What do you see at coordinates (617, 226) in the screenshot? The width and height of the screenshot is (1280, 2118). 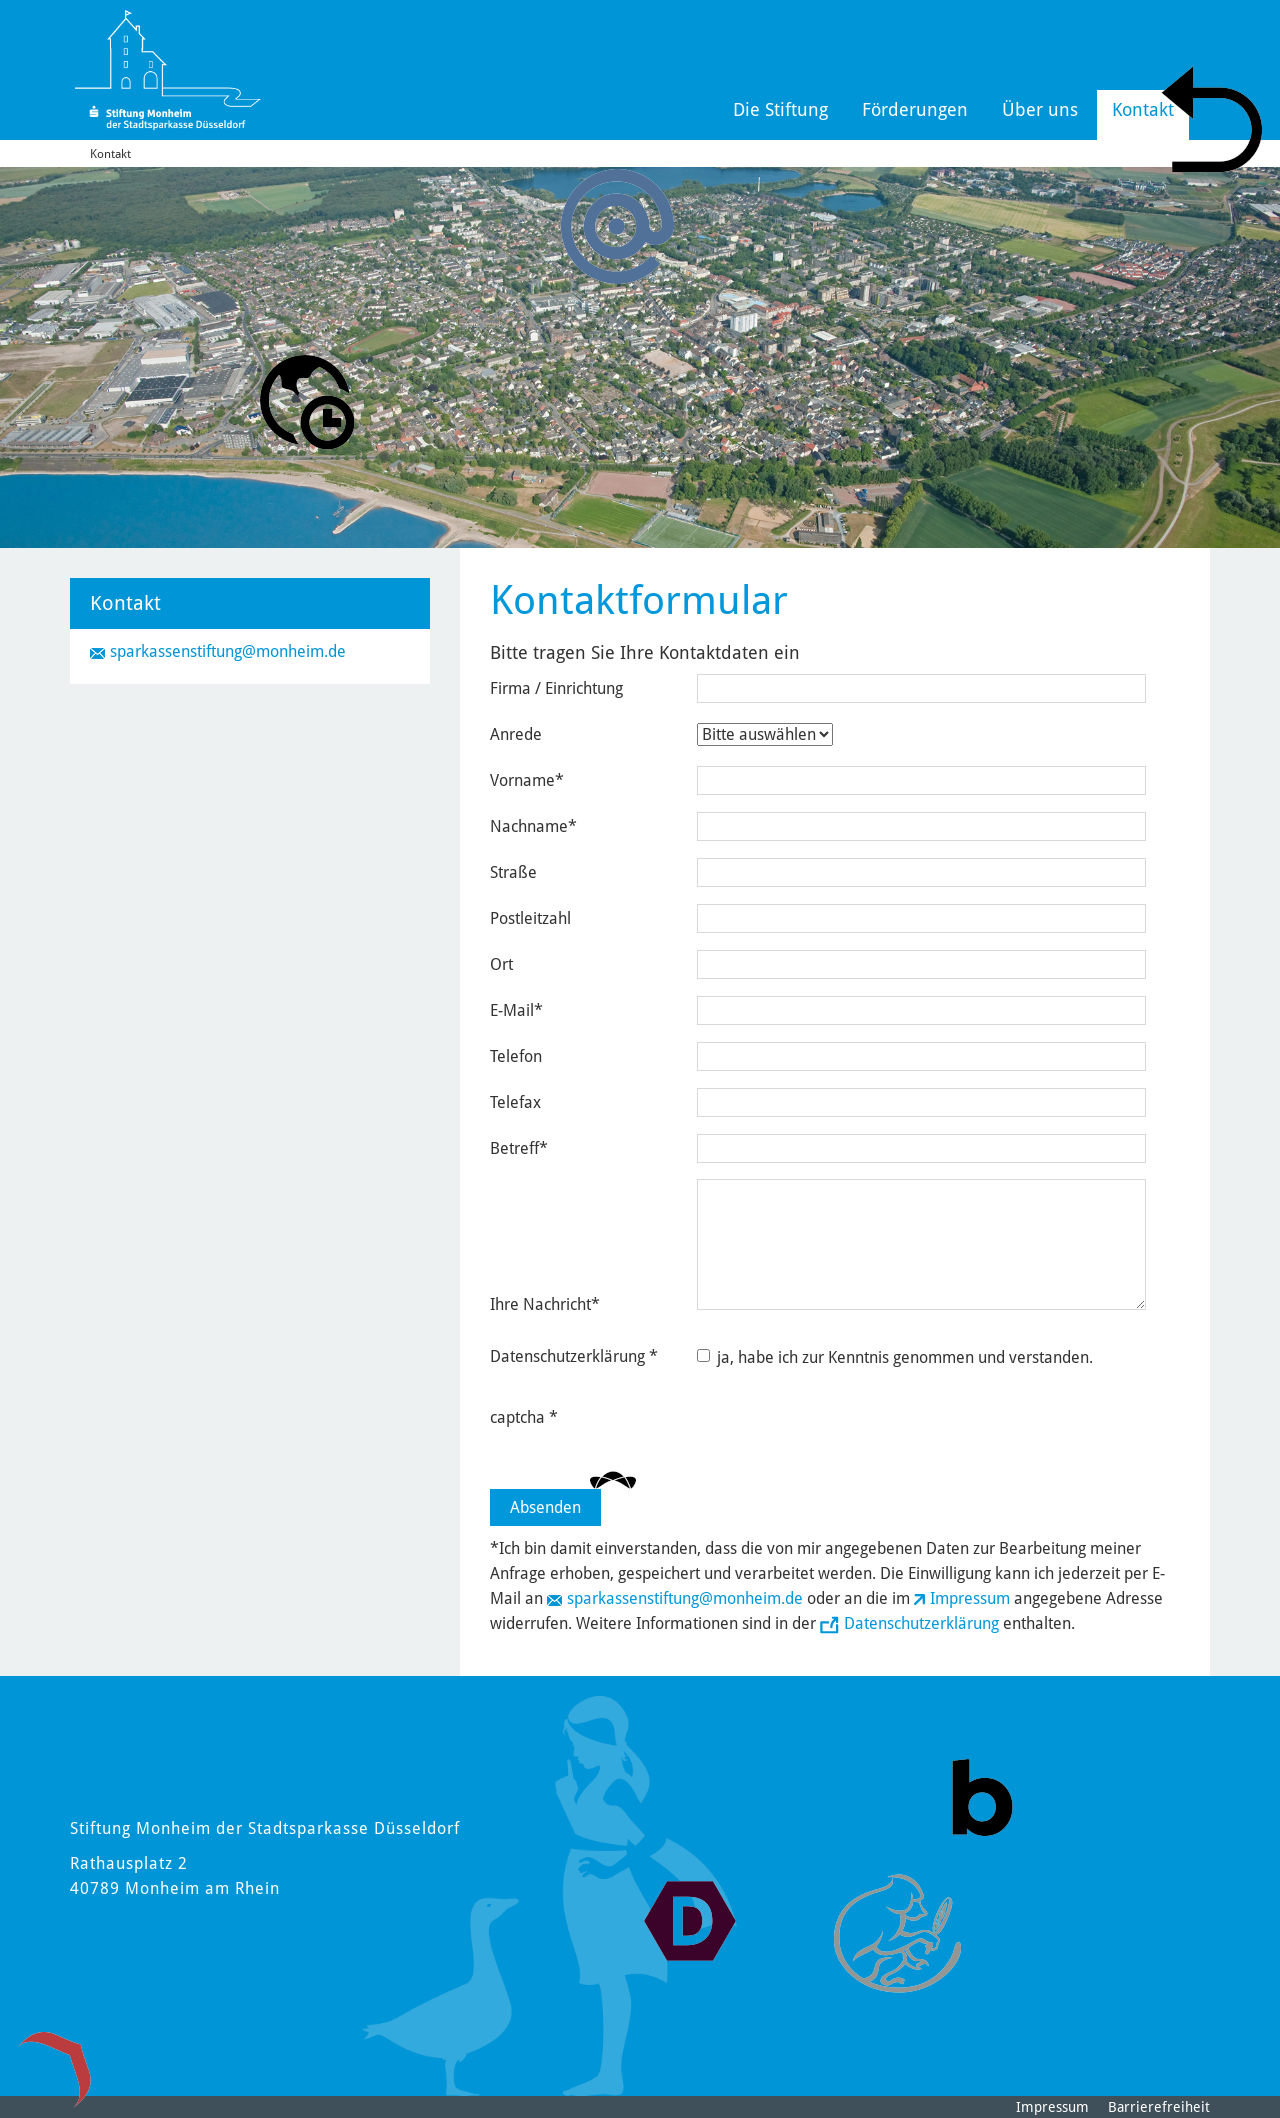 I see `mailgun email service logo` at bounding box center [617, 226].